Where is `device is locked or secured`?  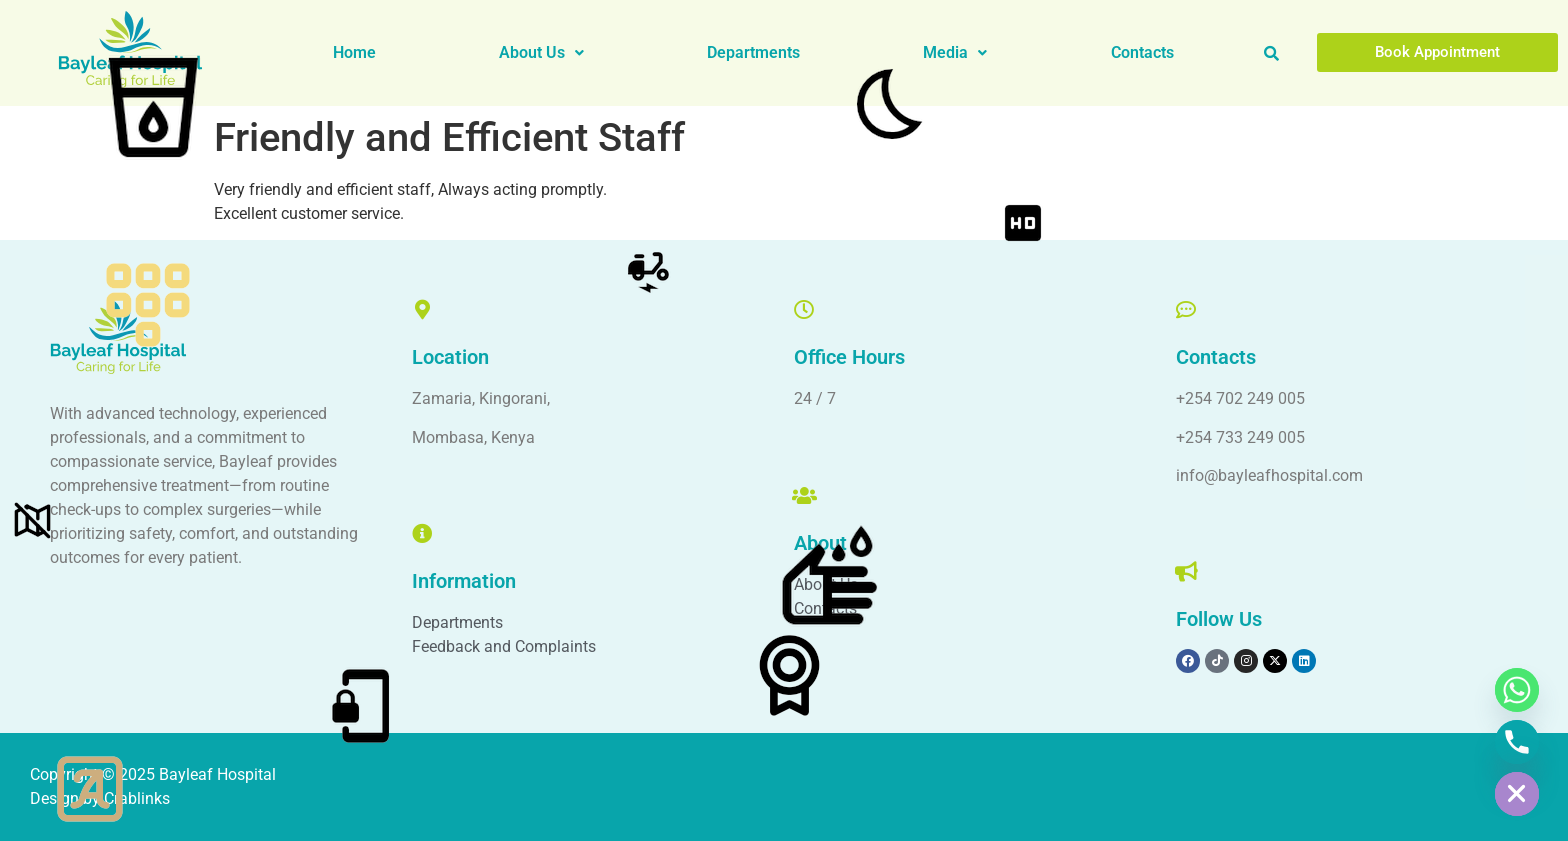 device is locked or secured is located at coordinates (359, 706).